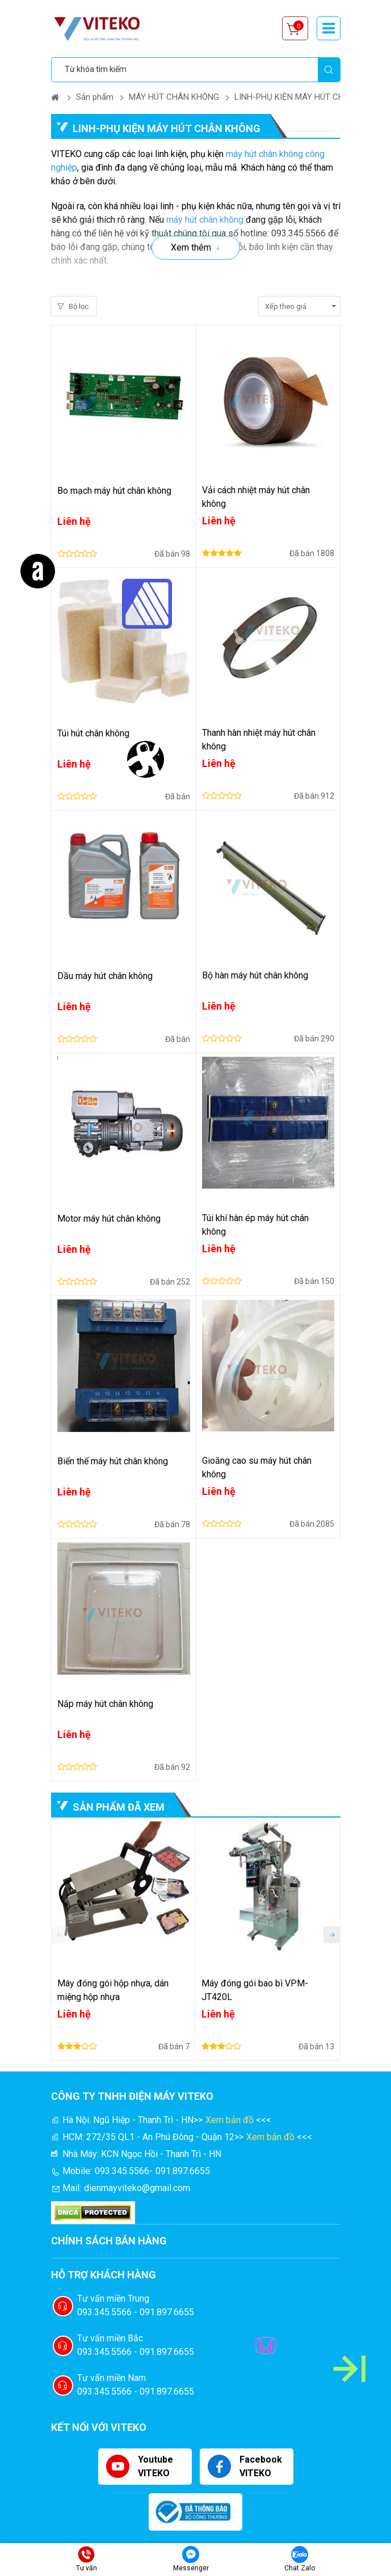 This screenshot has height=2576, width=391. I want to click on collapse panel to the right, so click(350, 2369).